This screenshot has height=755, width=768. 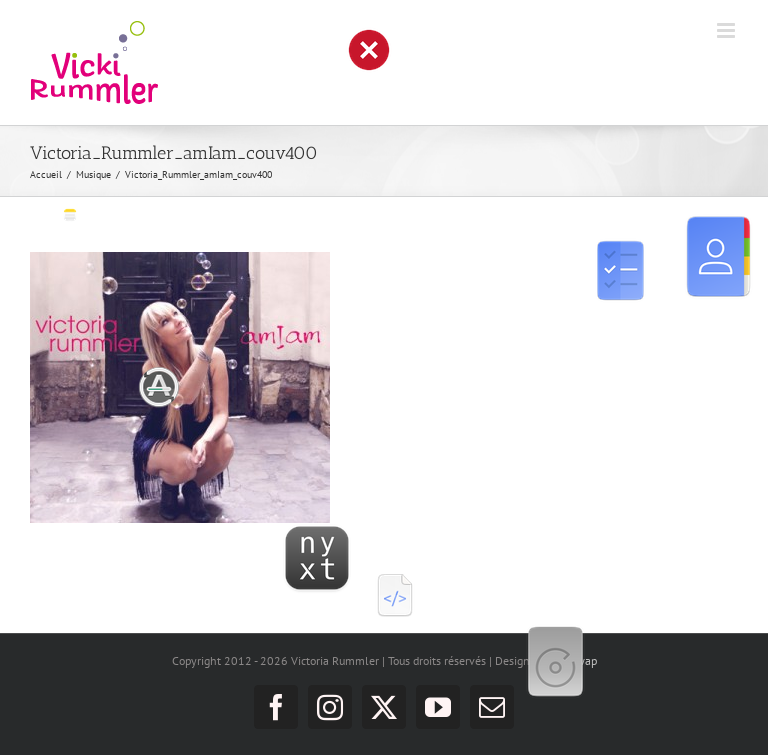 What do you see at coordinates (718, 256) in the screenshot?
I see `open contacts or address book app` at bounding box center [718, 256].